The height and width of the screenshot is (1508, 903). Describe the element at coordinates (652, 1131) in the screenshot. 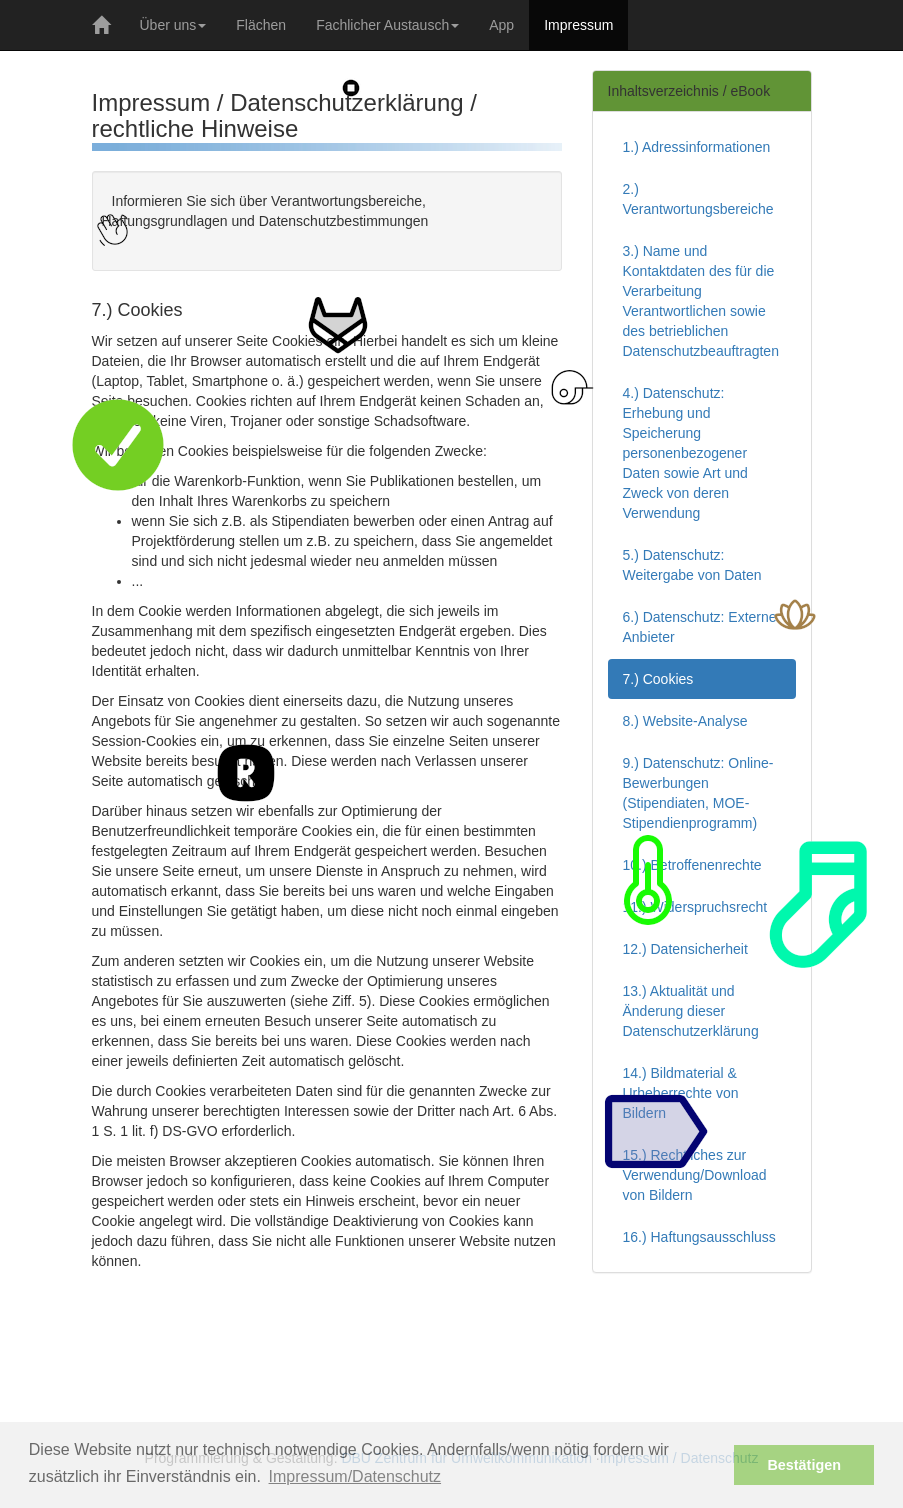

I see `add a tag or label to an item` at that location.